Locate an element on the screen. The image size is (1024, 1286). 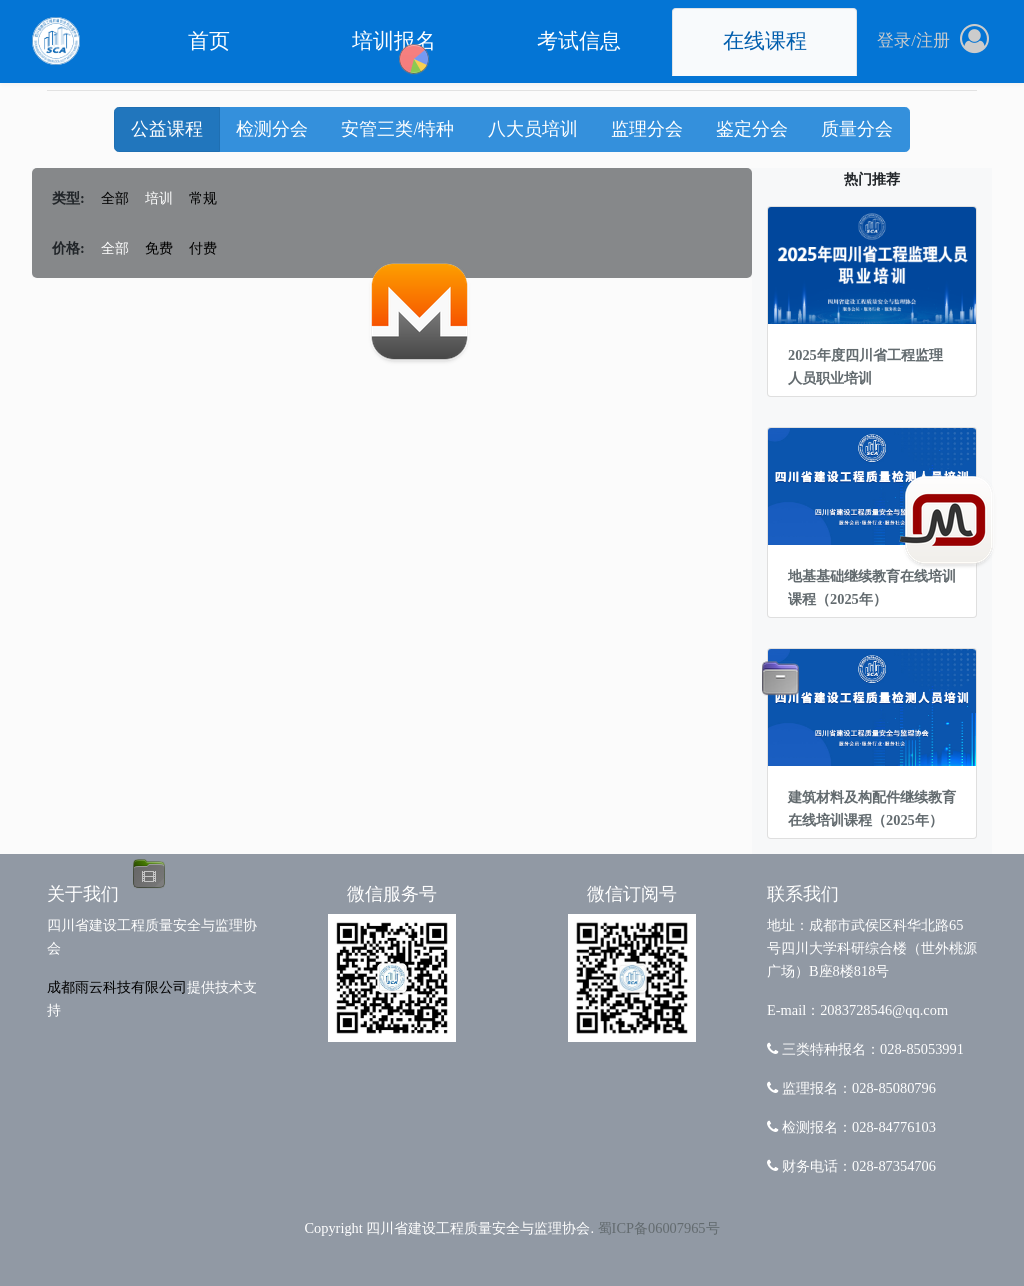
open the Monero cryptocurrency wallet app is located at coordinates (419, 311).